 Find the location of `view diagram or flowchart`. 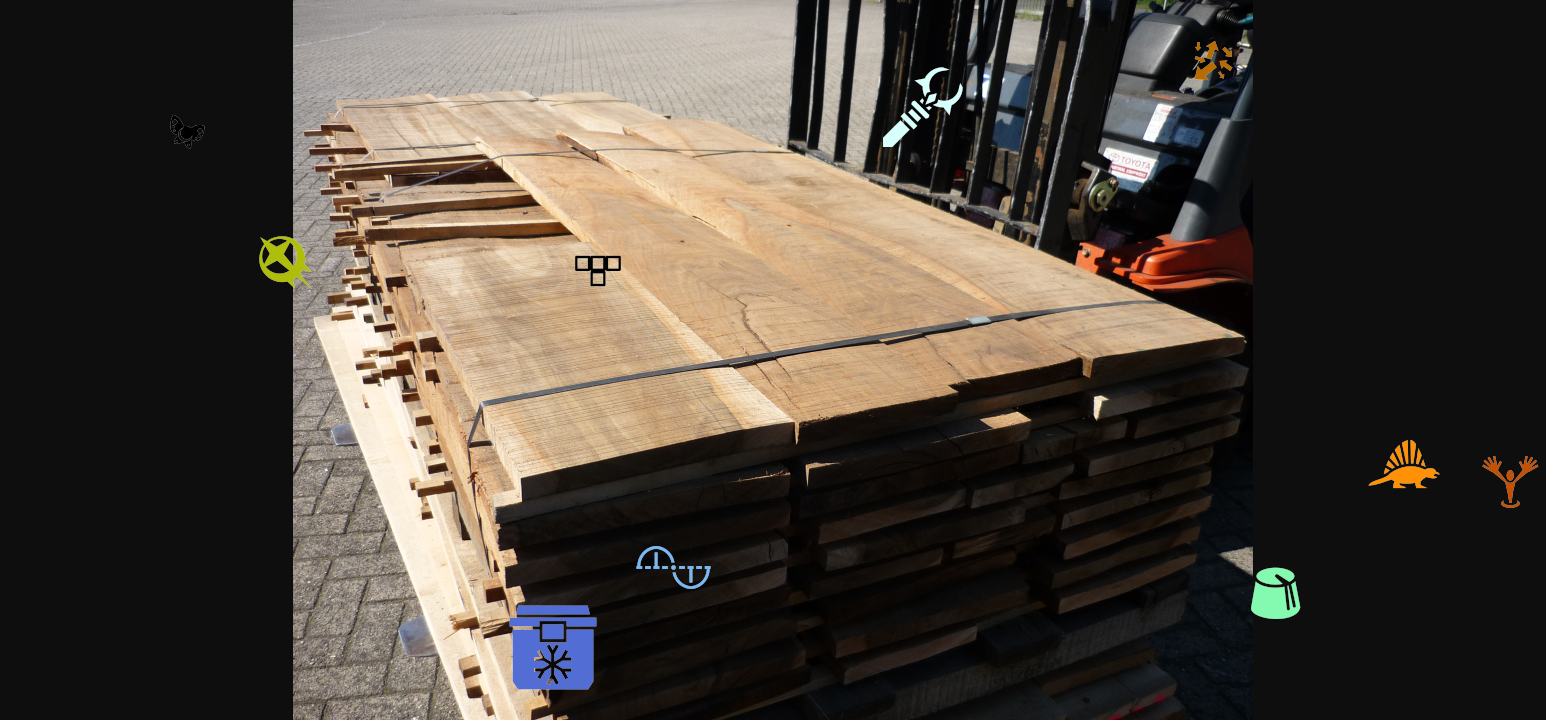

view diagram or flowchart is located at coordinates (673, 567).